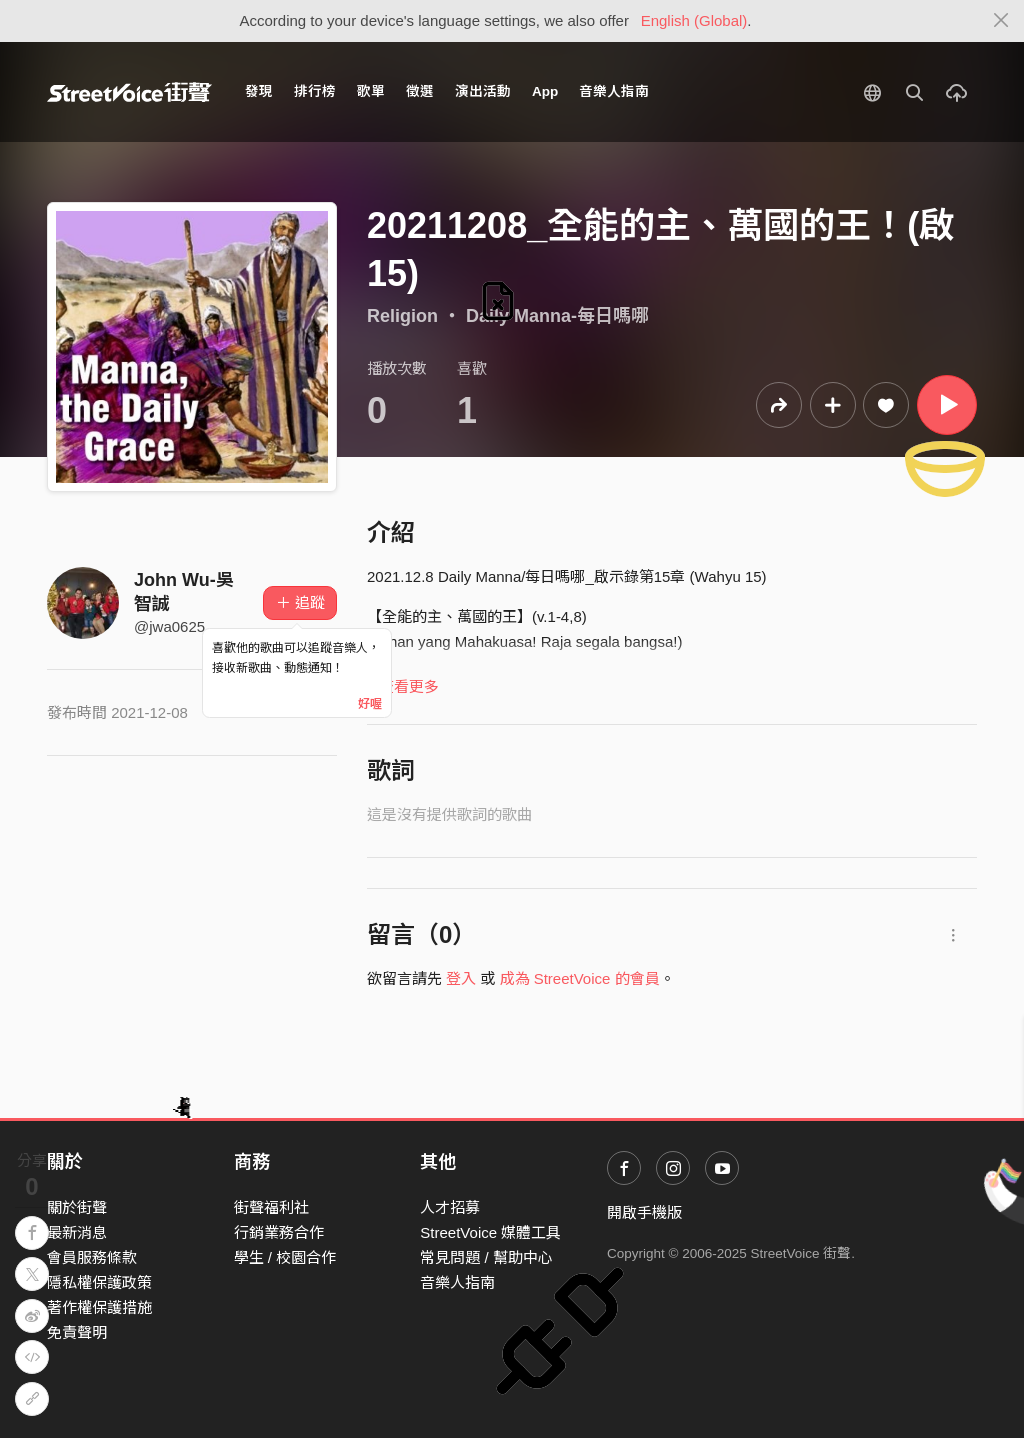 The image size is (1024, 1438). I want to click on switch to hemisphere or dome view, so click(945, 469).